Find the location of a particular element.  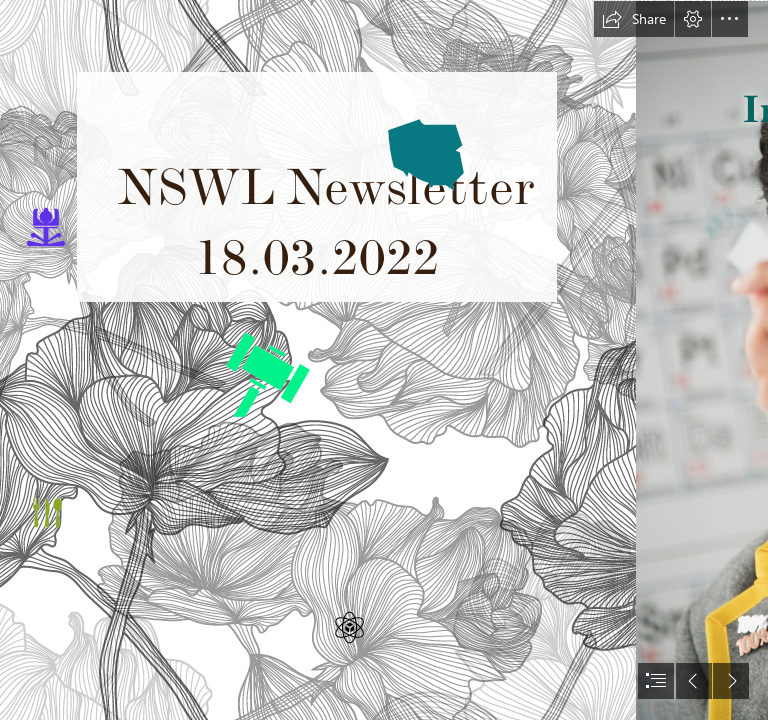

select Poland as your country or region is located at coordinates (426, 155).